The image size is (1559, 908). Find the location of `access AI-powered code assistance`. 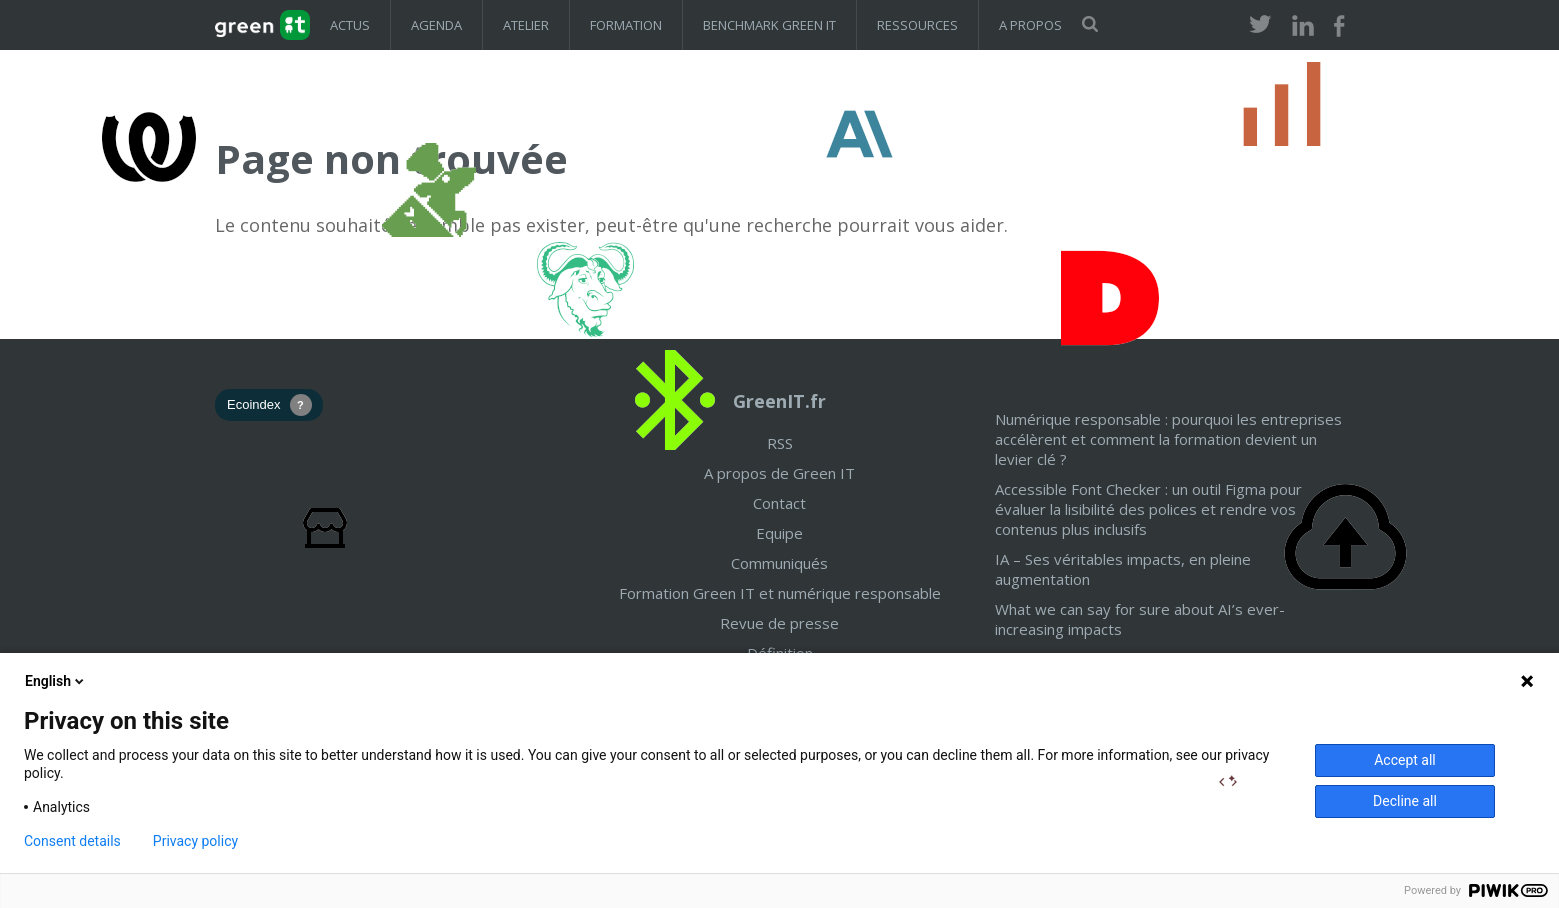

access AI-powered code assistance is located at coordinates (1228, 782).